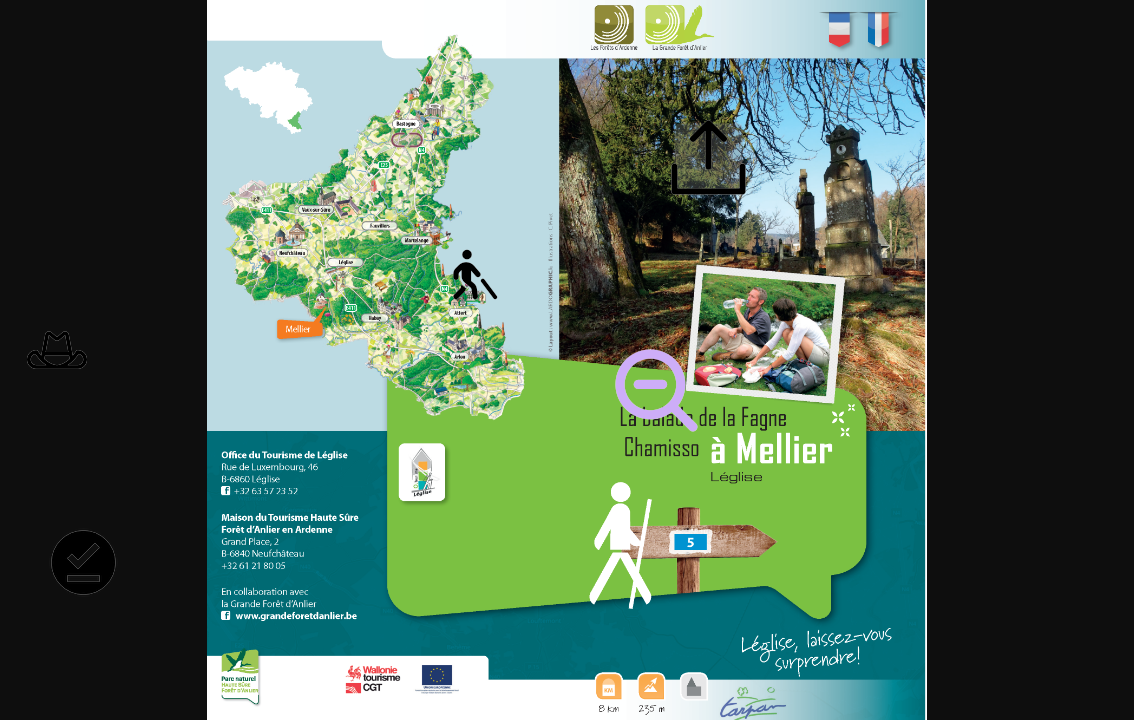 The width and height of the screenshot is (1134, 720). What do you see at coordinates (656, 390) in the screenshot?
I see `zoom out` at bounding box center [656, 390].